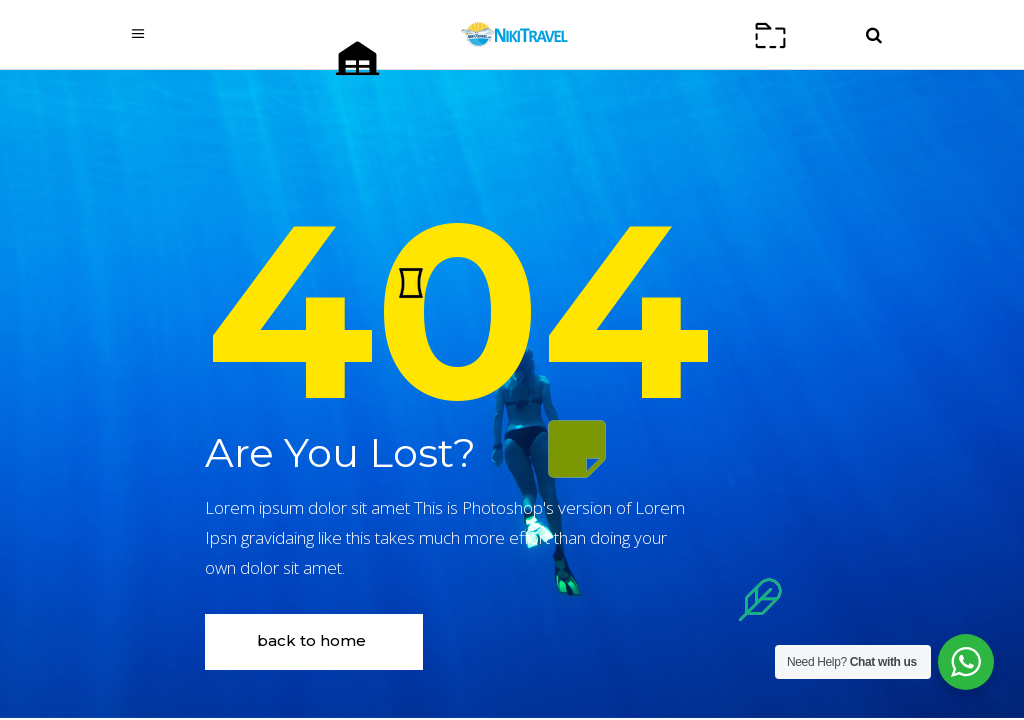 Image resolution: width=1024 pixels, height=720 pixels. What do you see at coordinates (411, 283) in the screenshot?
I see `switch to vertical panorama mode` at bounding box center [411, 283].